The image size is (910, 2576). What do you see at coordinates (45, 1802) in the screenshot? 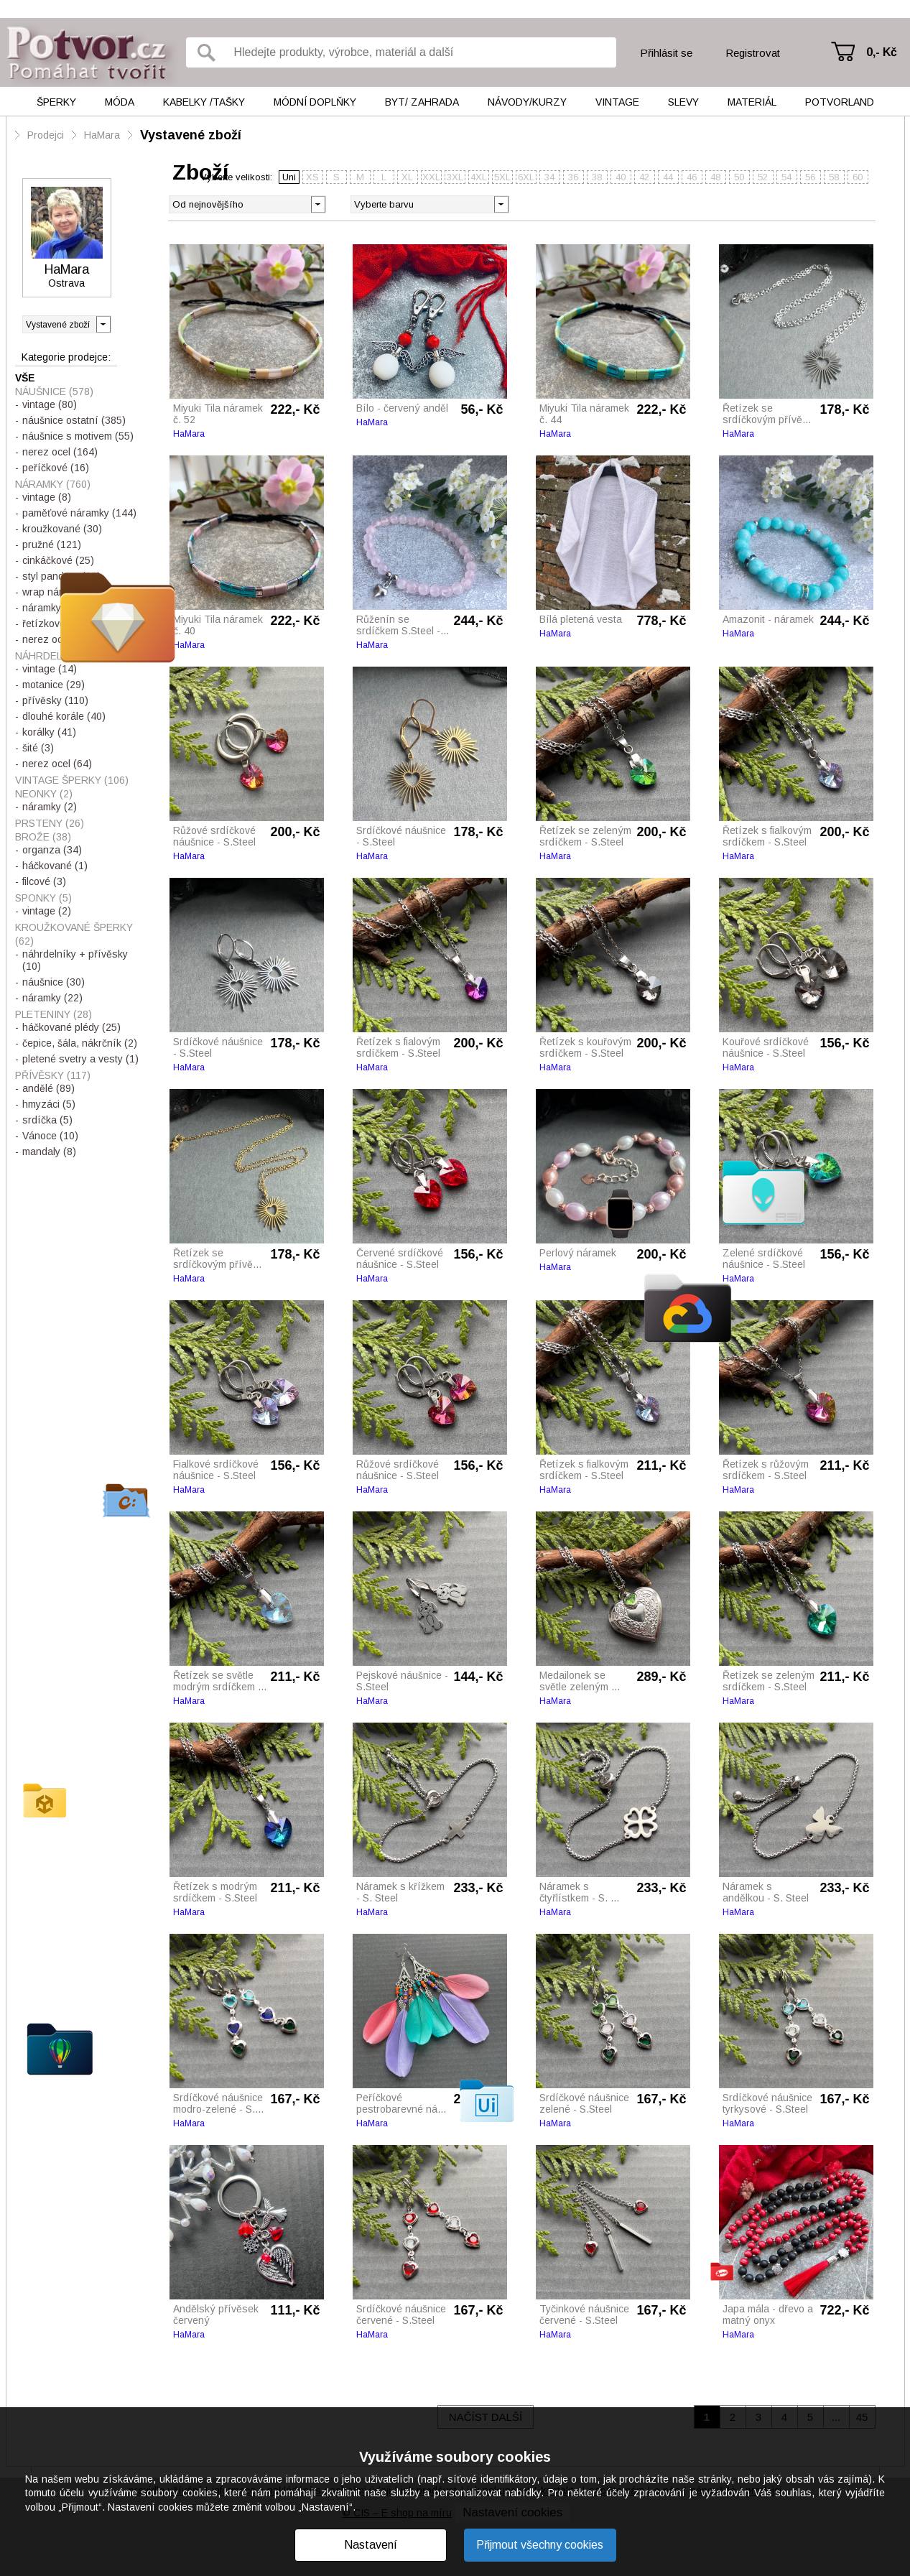
I see `open unity project files folder` at bounding box center [45, 1802].